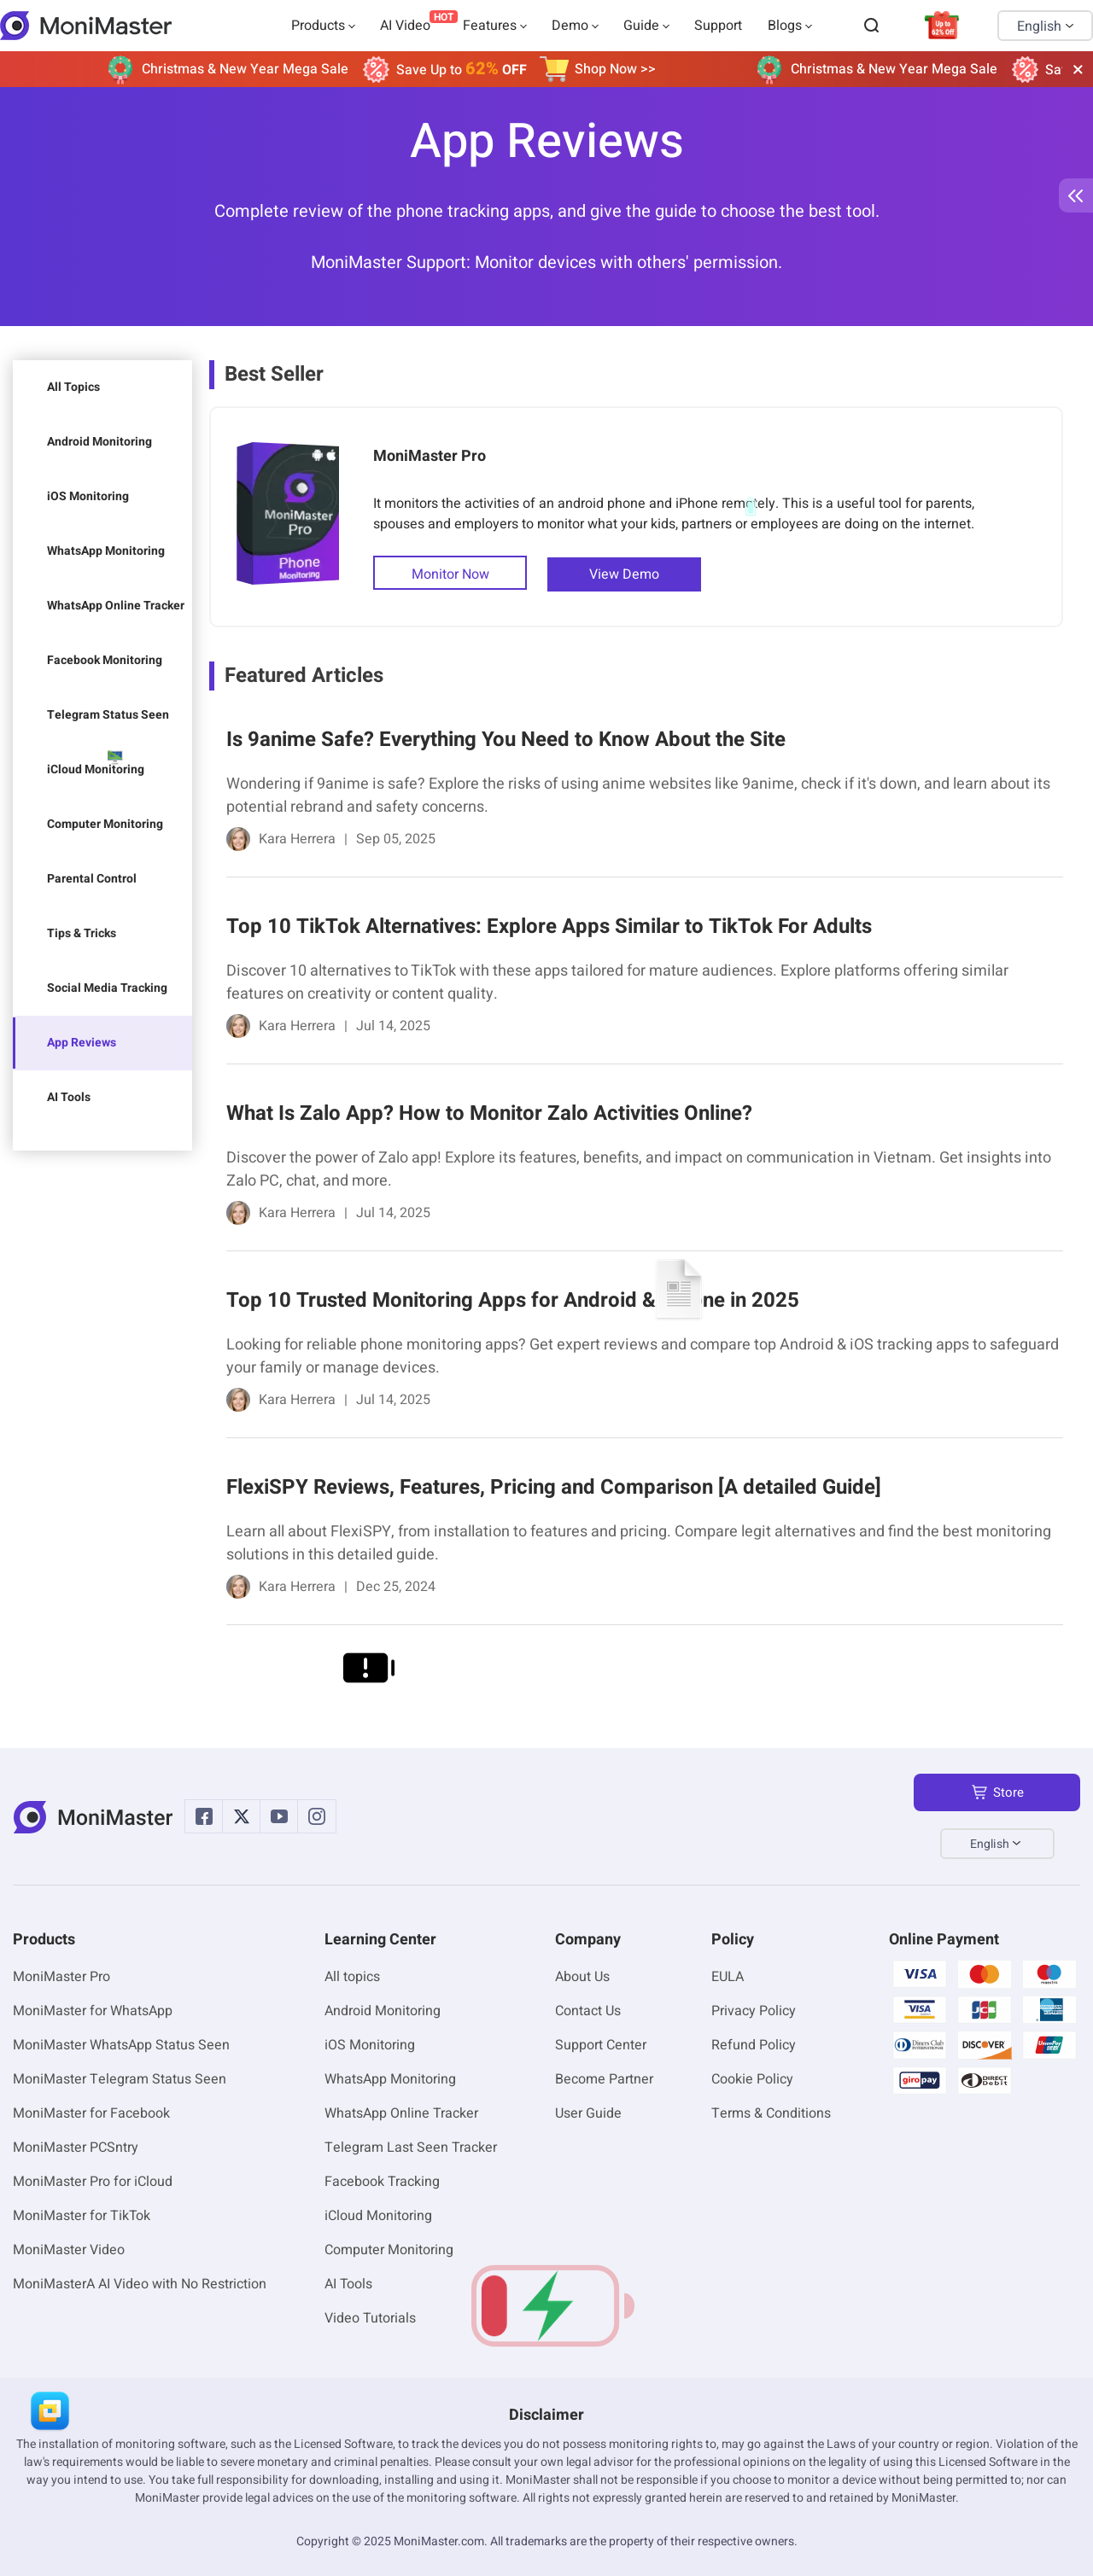  Describe the element at coordinates (50, 2410) in the screenshot. I see `open vmware workstation` at that location.